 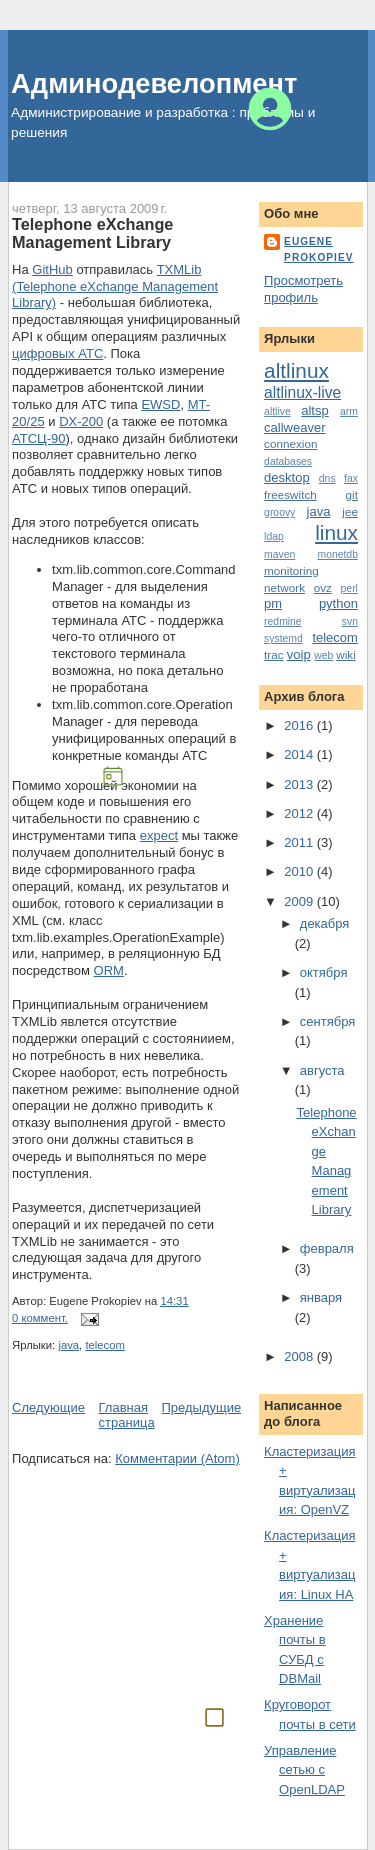 What do you see at coordinates (270, 109) in the screenshot?
I see `access your profile or account settings` at bounding box center [270, 109].